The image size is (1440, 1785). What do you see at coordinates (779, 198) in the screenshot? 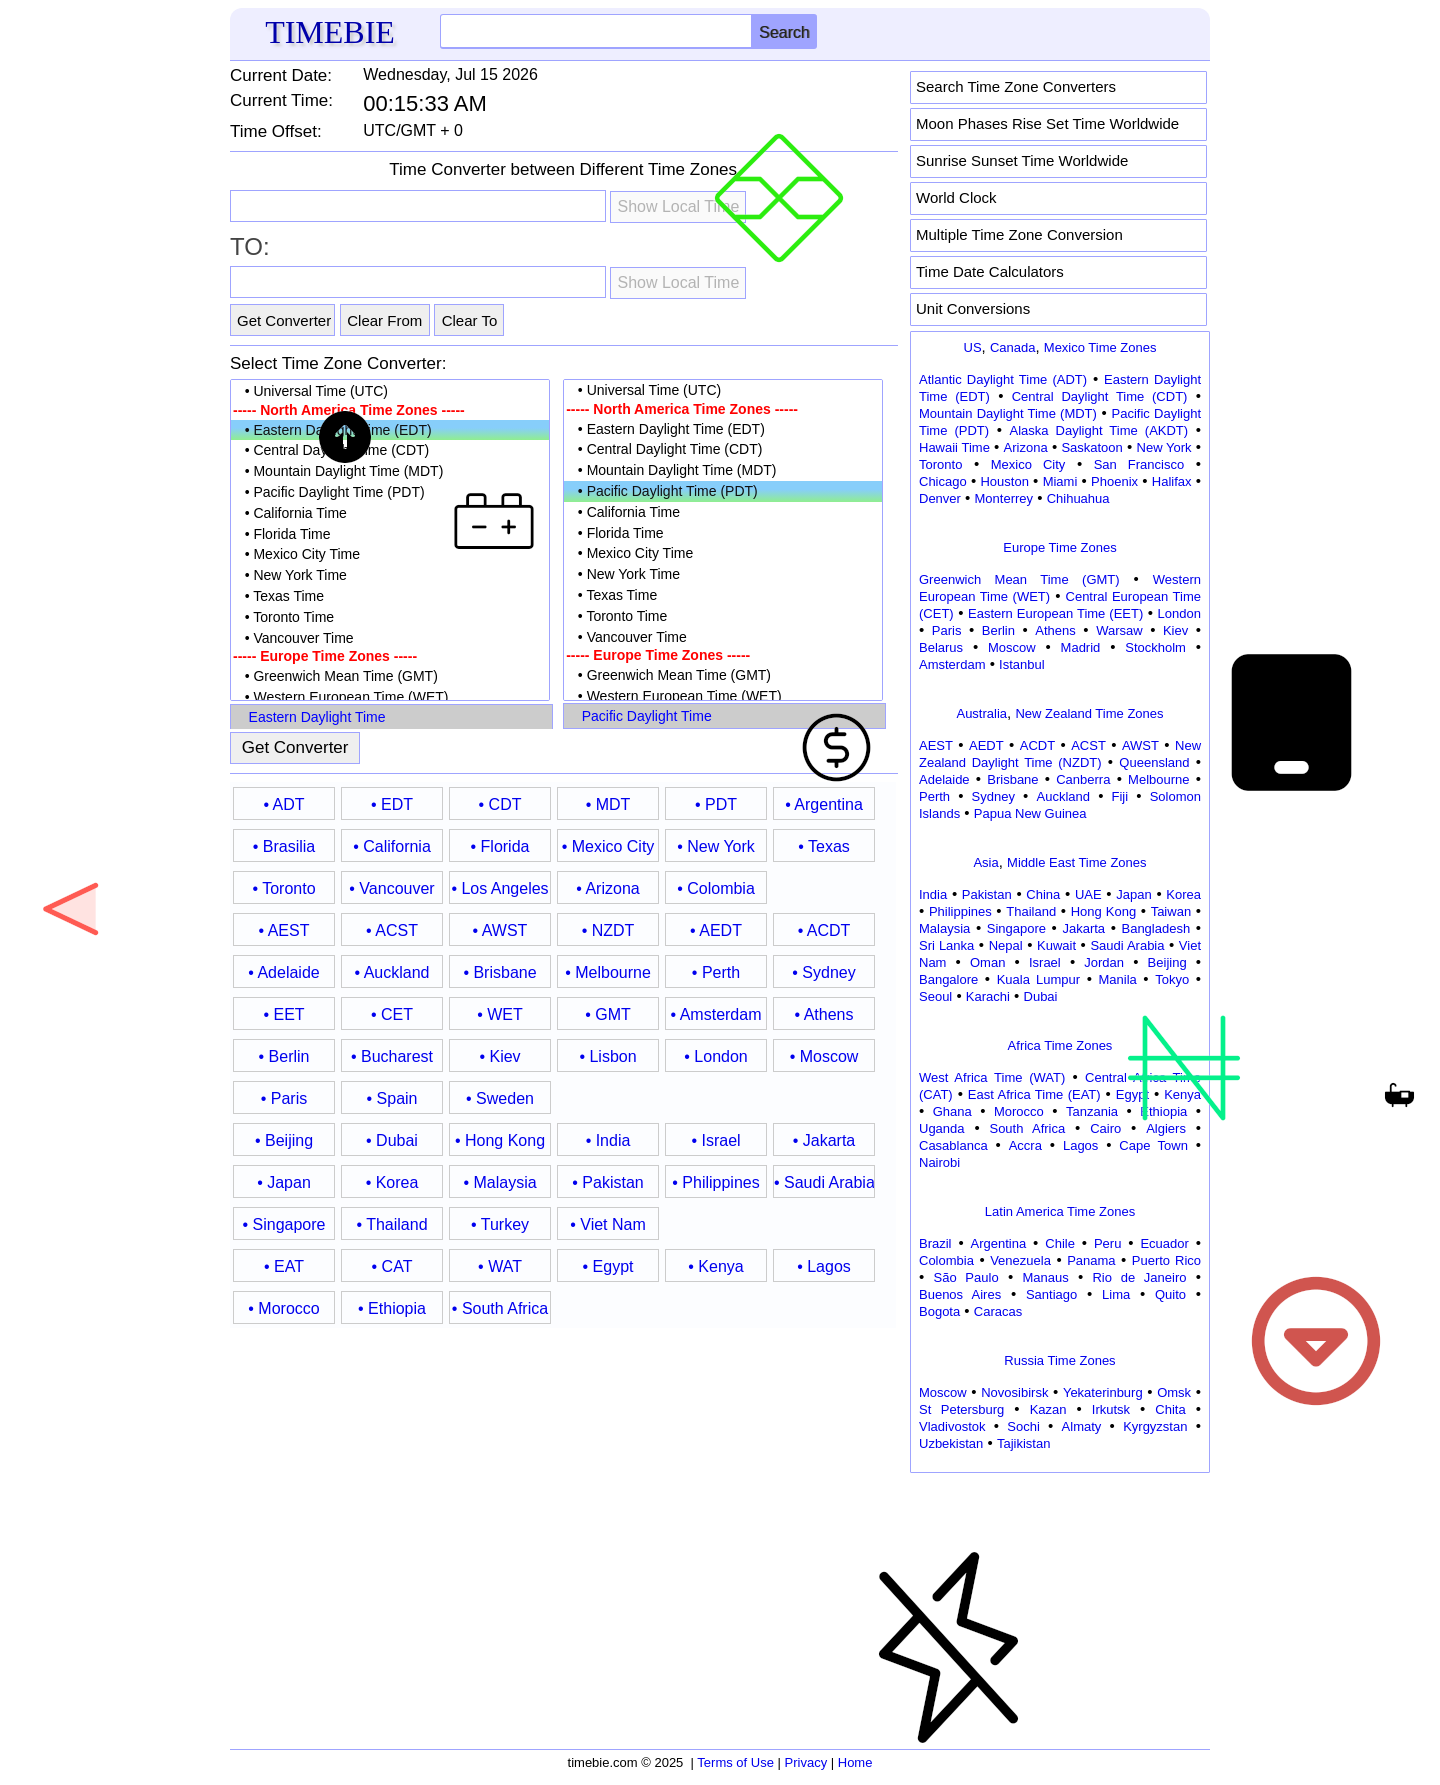
I see `pix instant payment system logo` at bounding box center [779, 198].